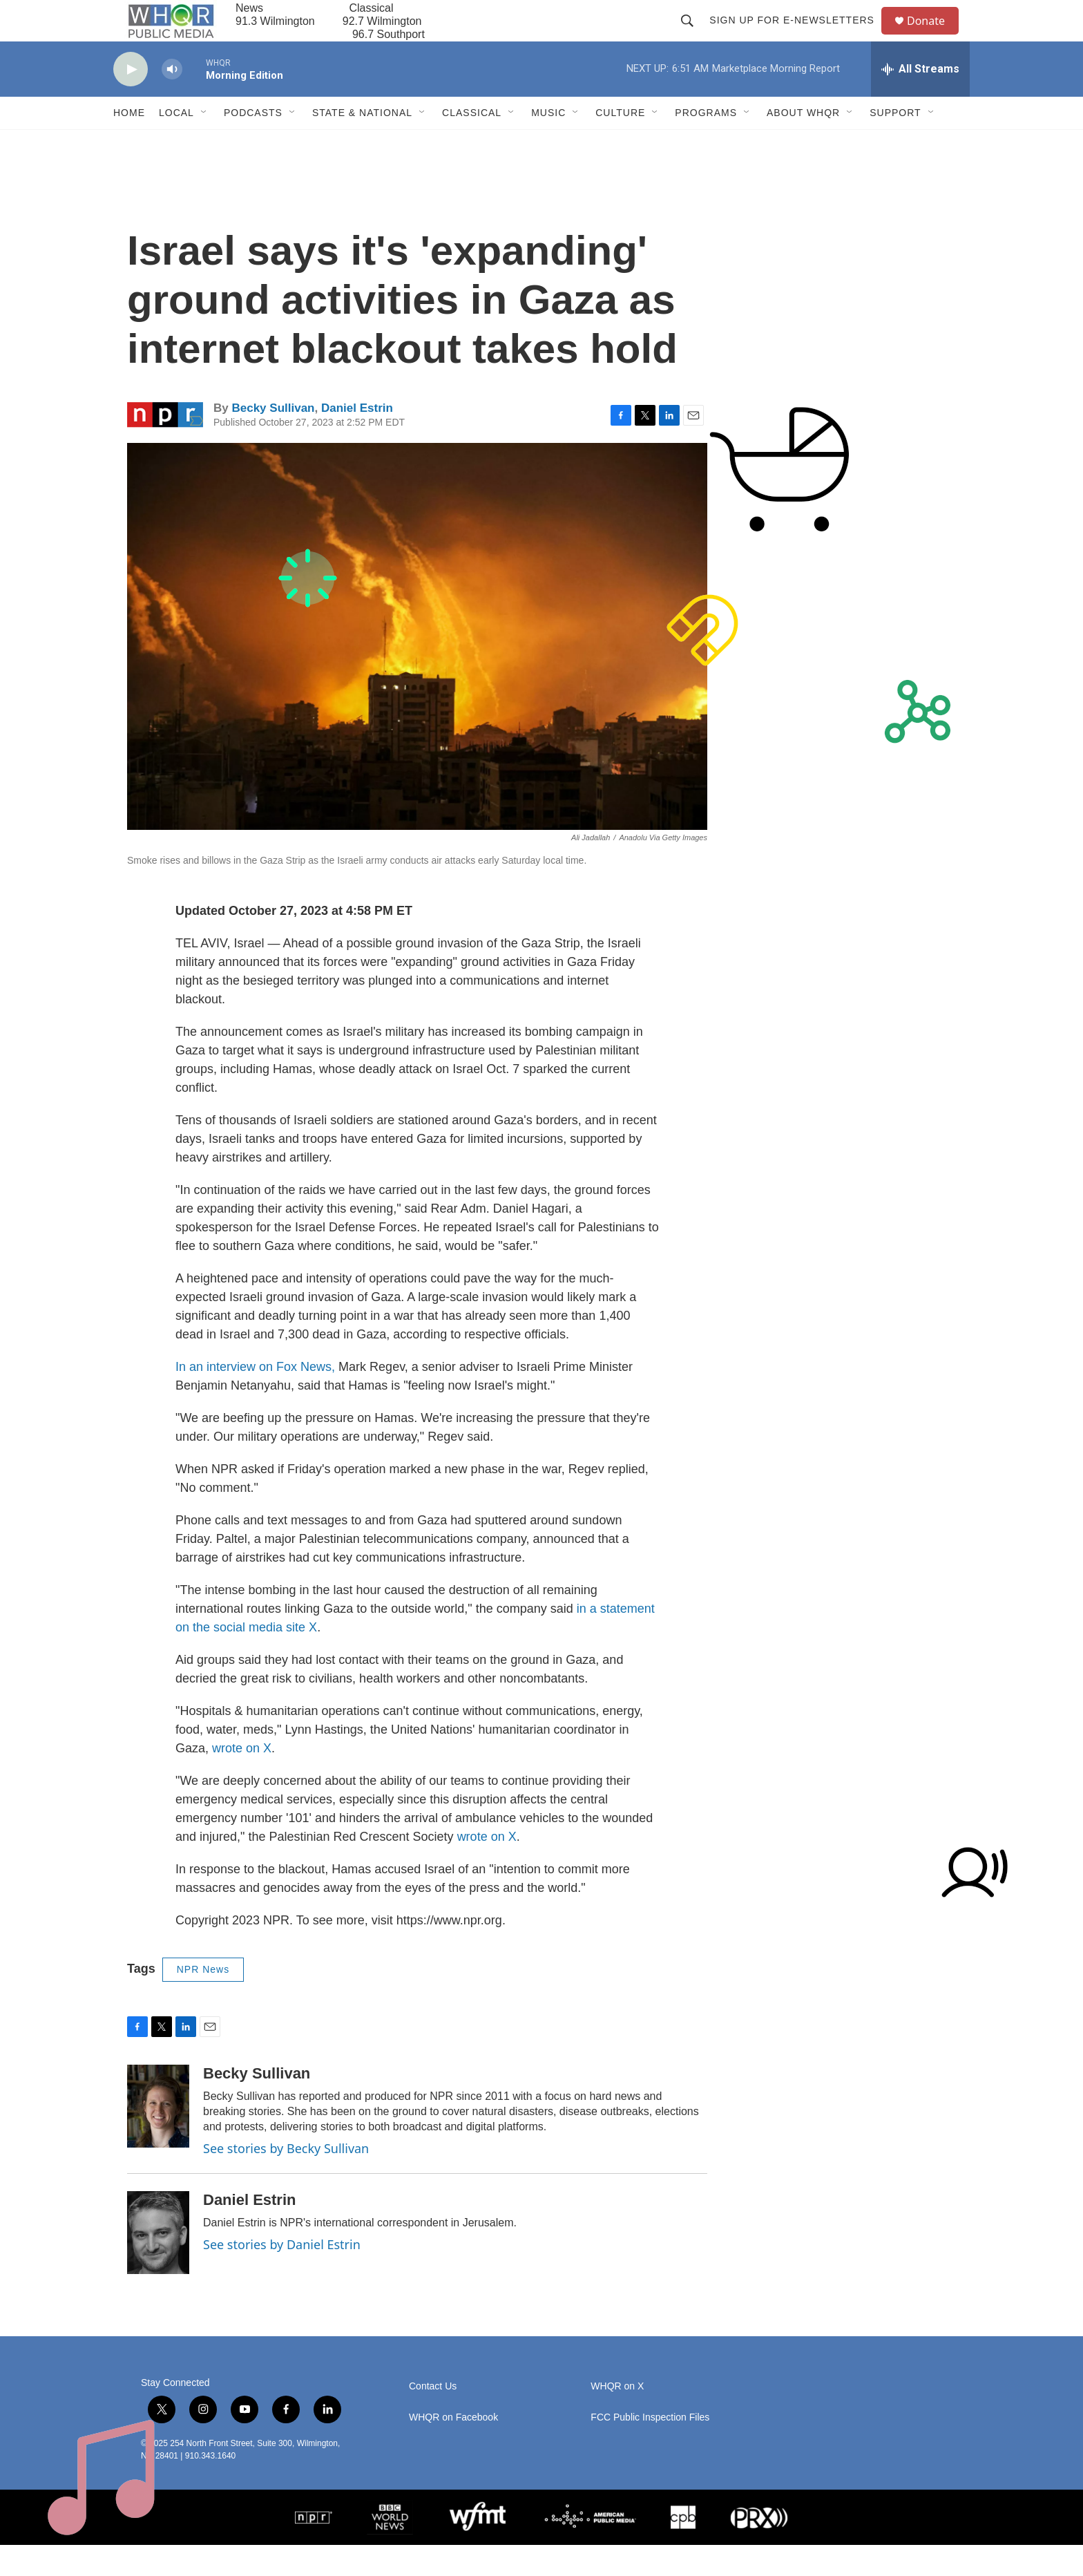 This screenshot has width=1083, height=2576. I want to click on access baby or parenting-related features, so click(782, 464).